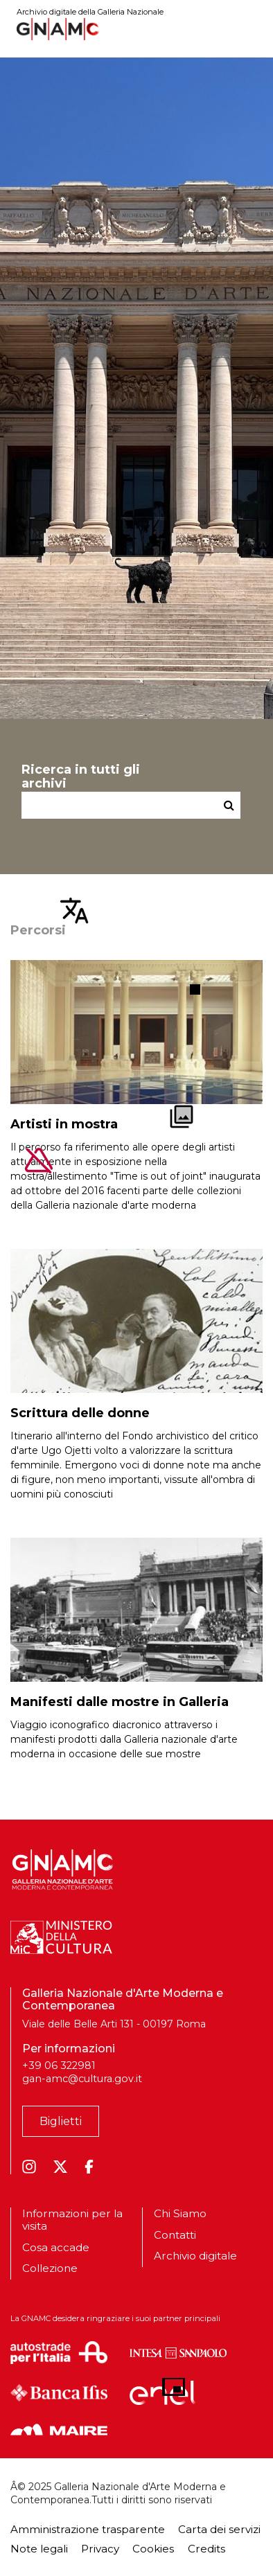 The height and width of the screenshot is (2576, 273). What do you see at coordinates (182, 1117) in the screenshot?
I see `apply filters to images or photos` at bounding box center [182, 1117].